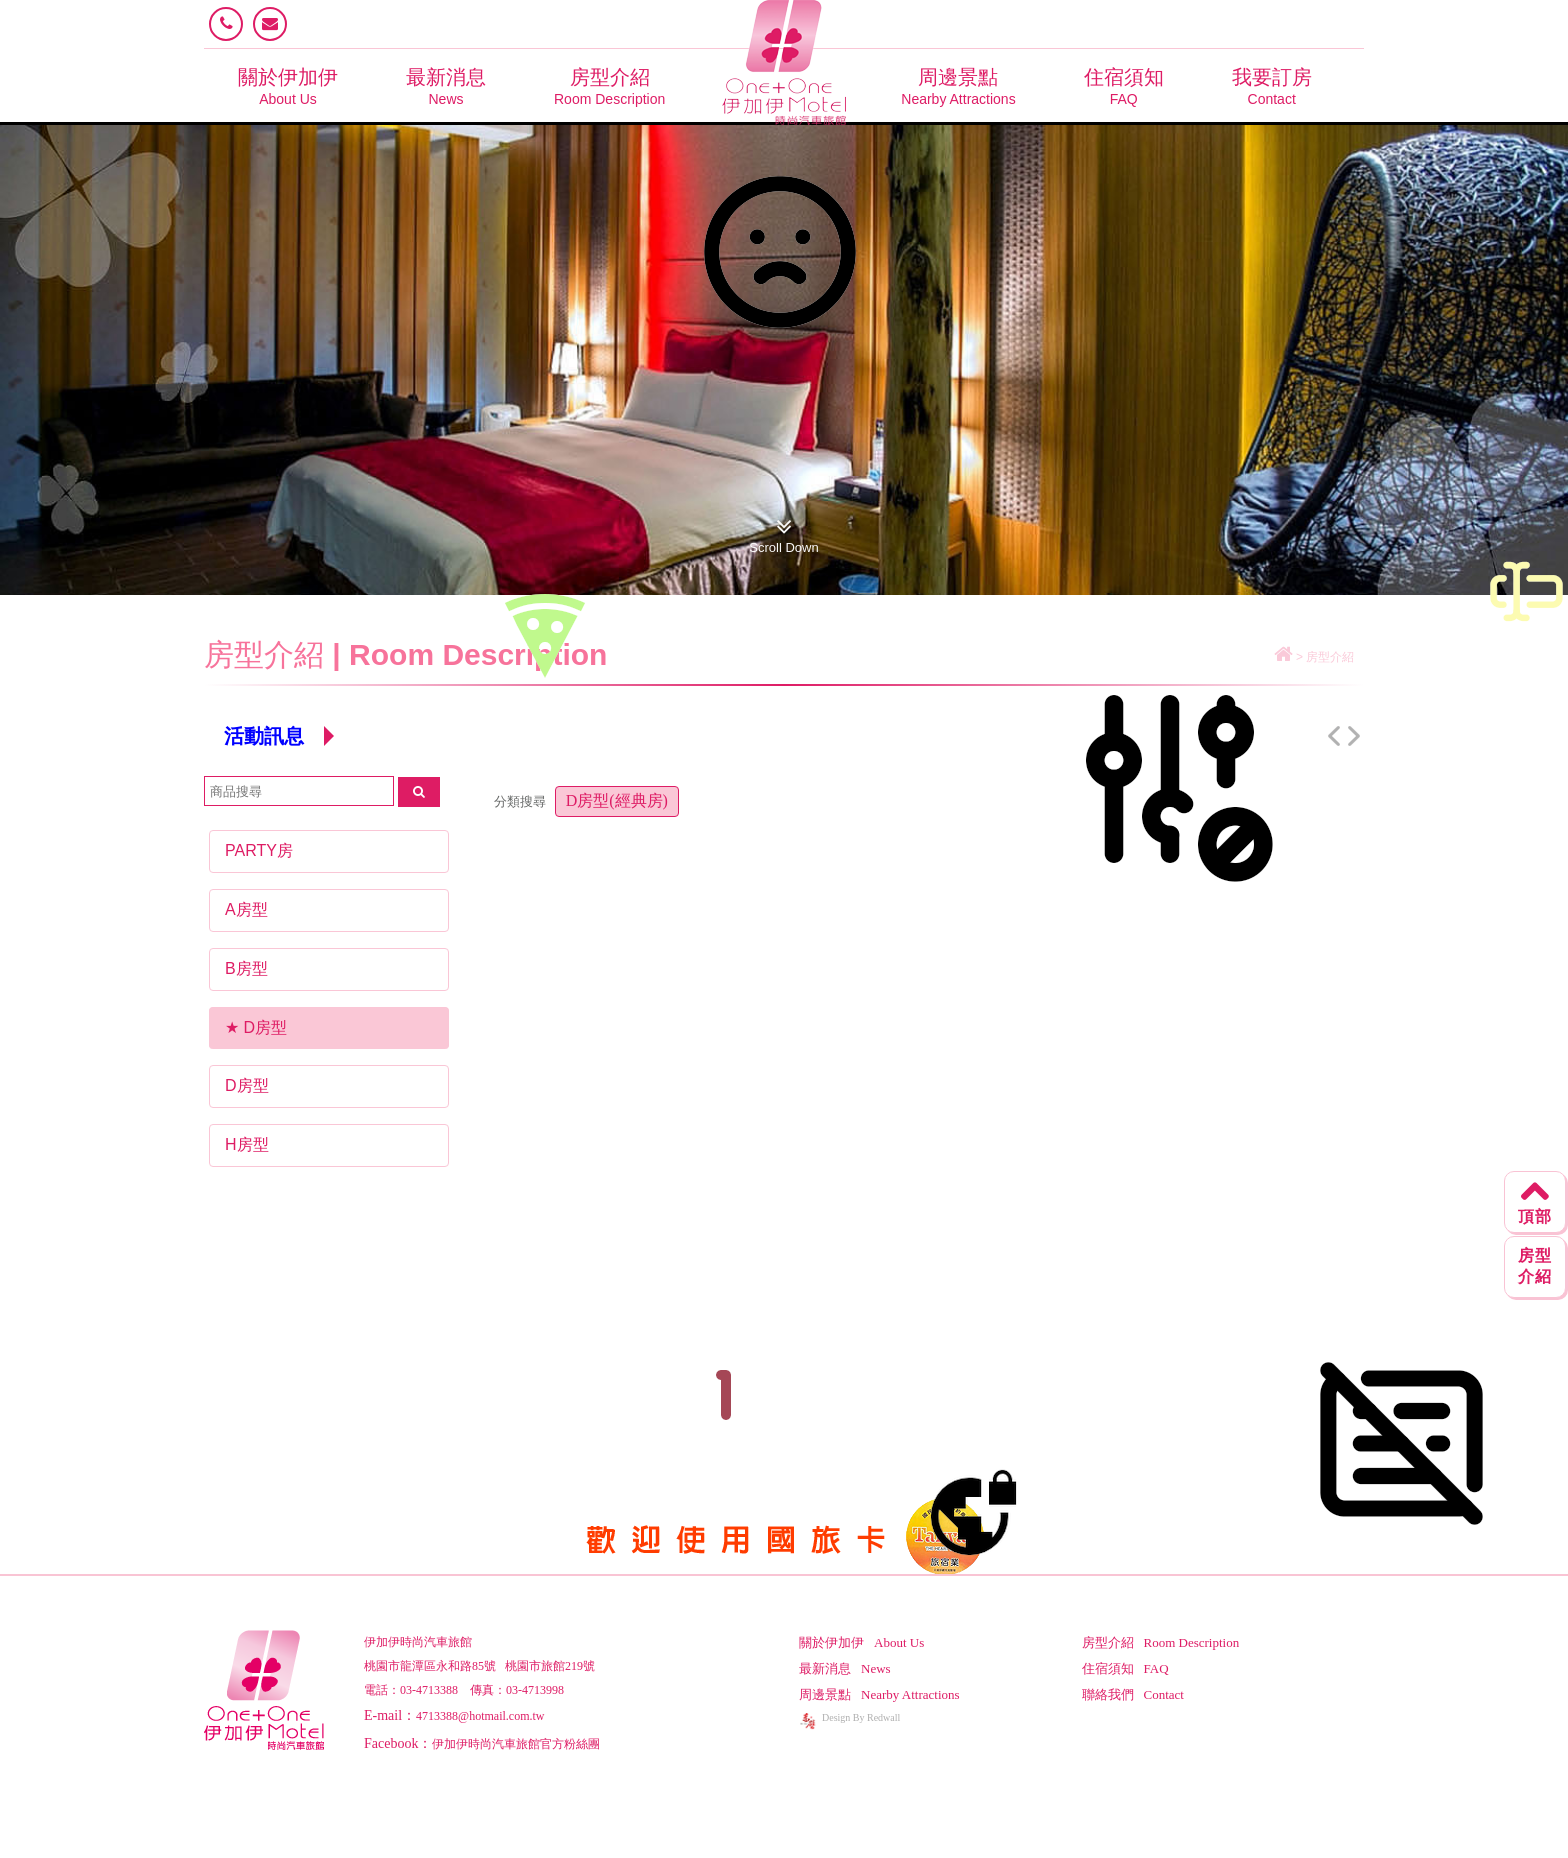 The image size is (1568, 1858). Describe the element at coordinates (726, 1395) in the screenshot. I see `indicates first item or top priority` at that location.